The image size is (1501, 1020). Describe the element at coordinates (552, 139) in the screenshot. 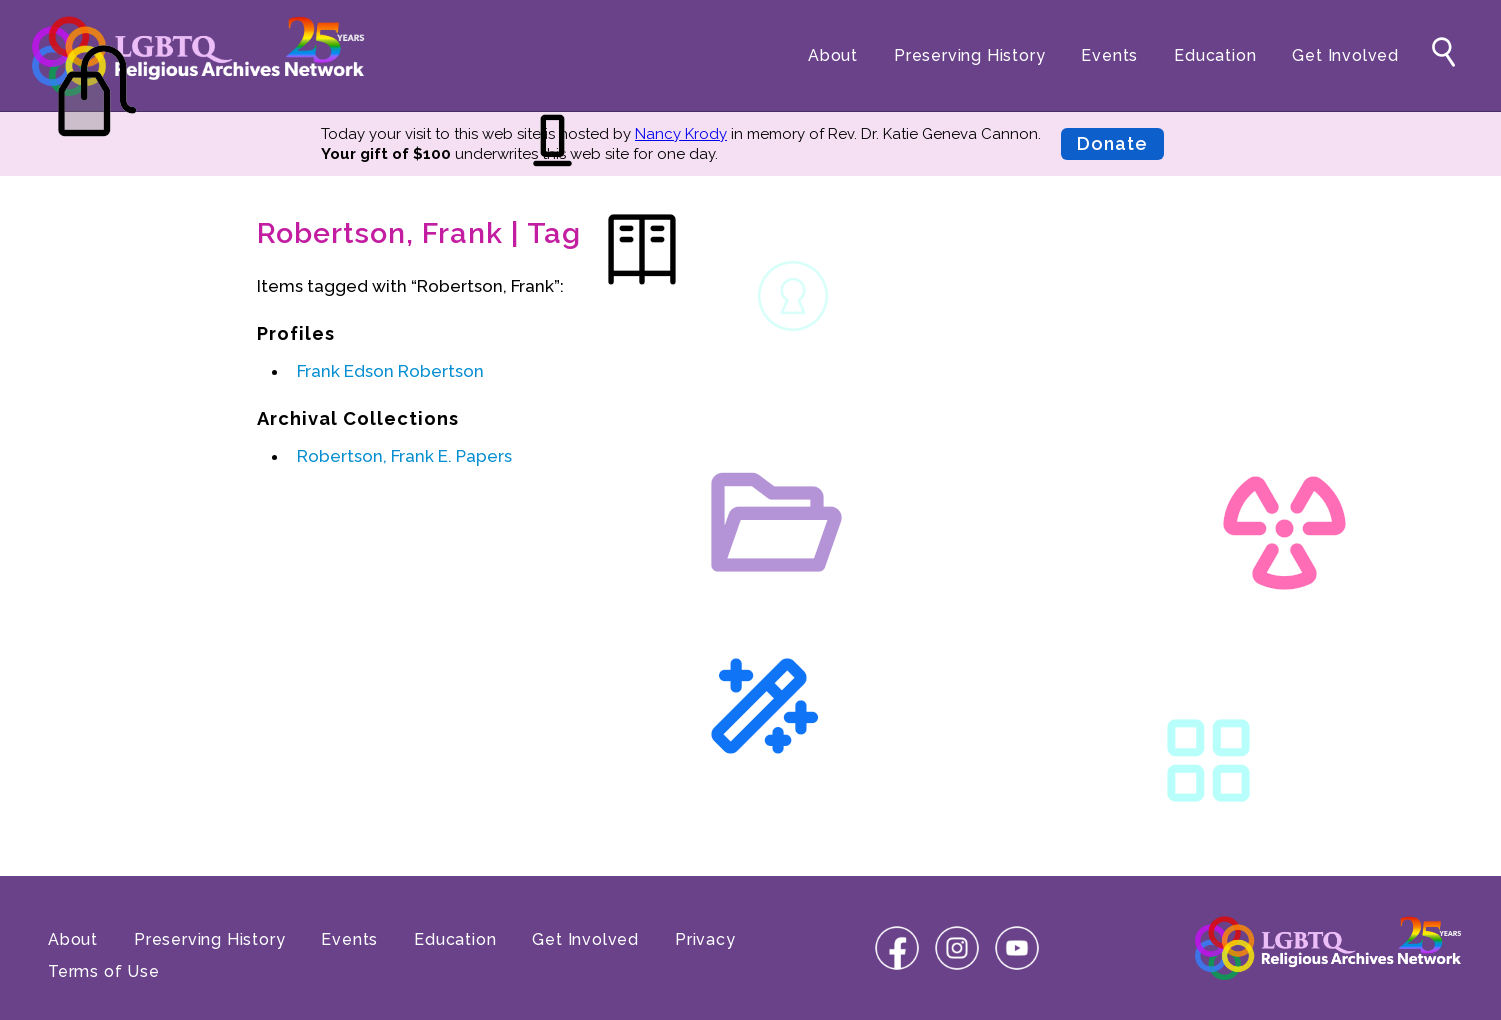

I see `align object to bottom edge` at that location.